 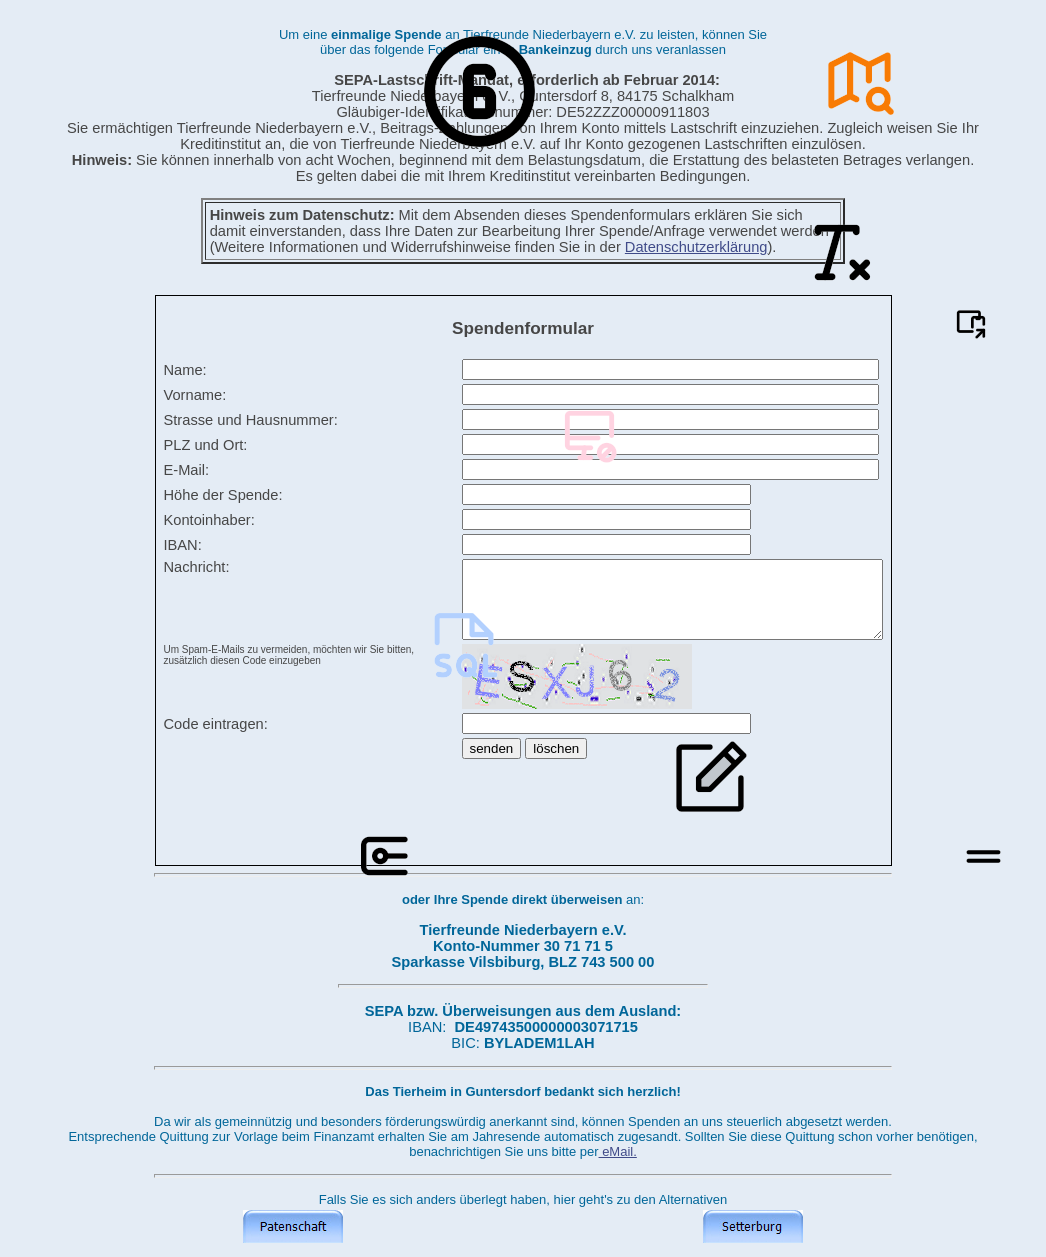 I want to click on indicates step 6 in a multi-step process, so click(x=479, y=91).